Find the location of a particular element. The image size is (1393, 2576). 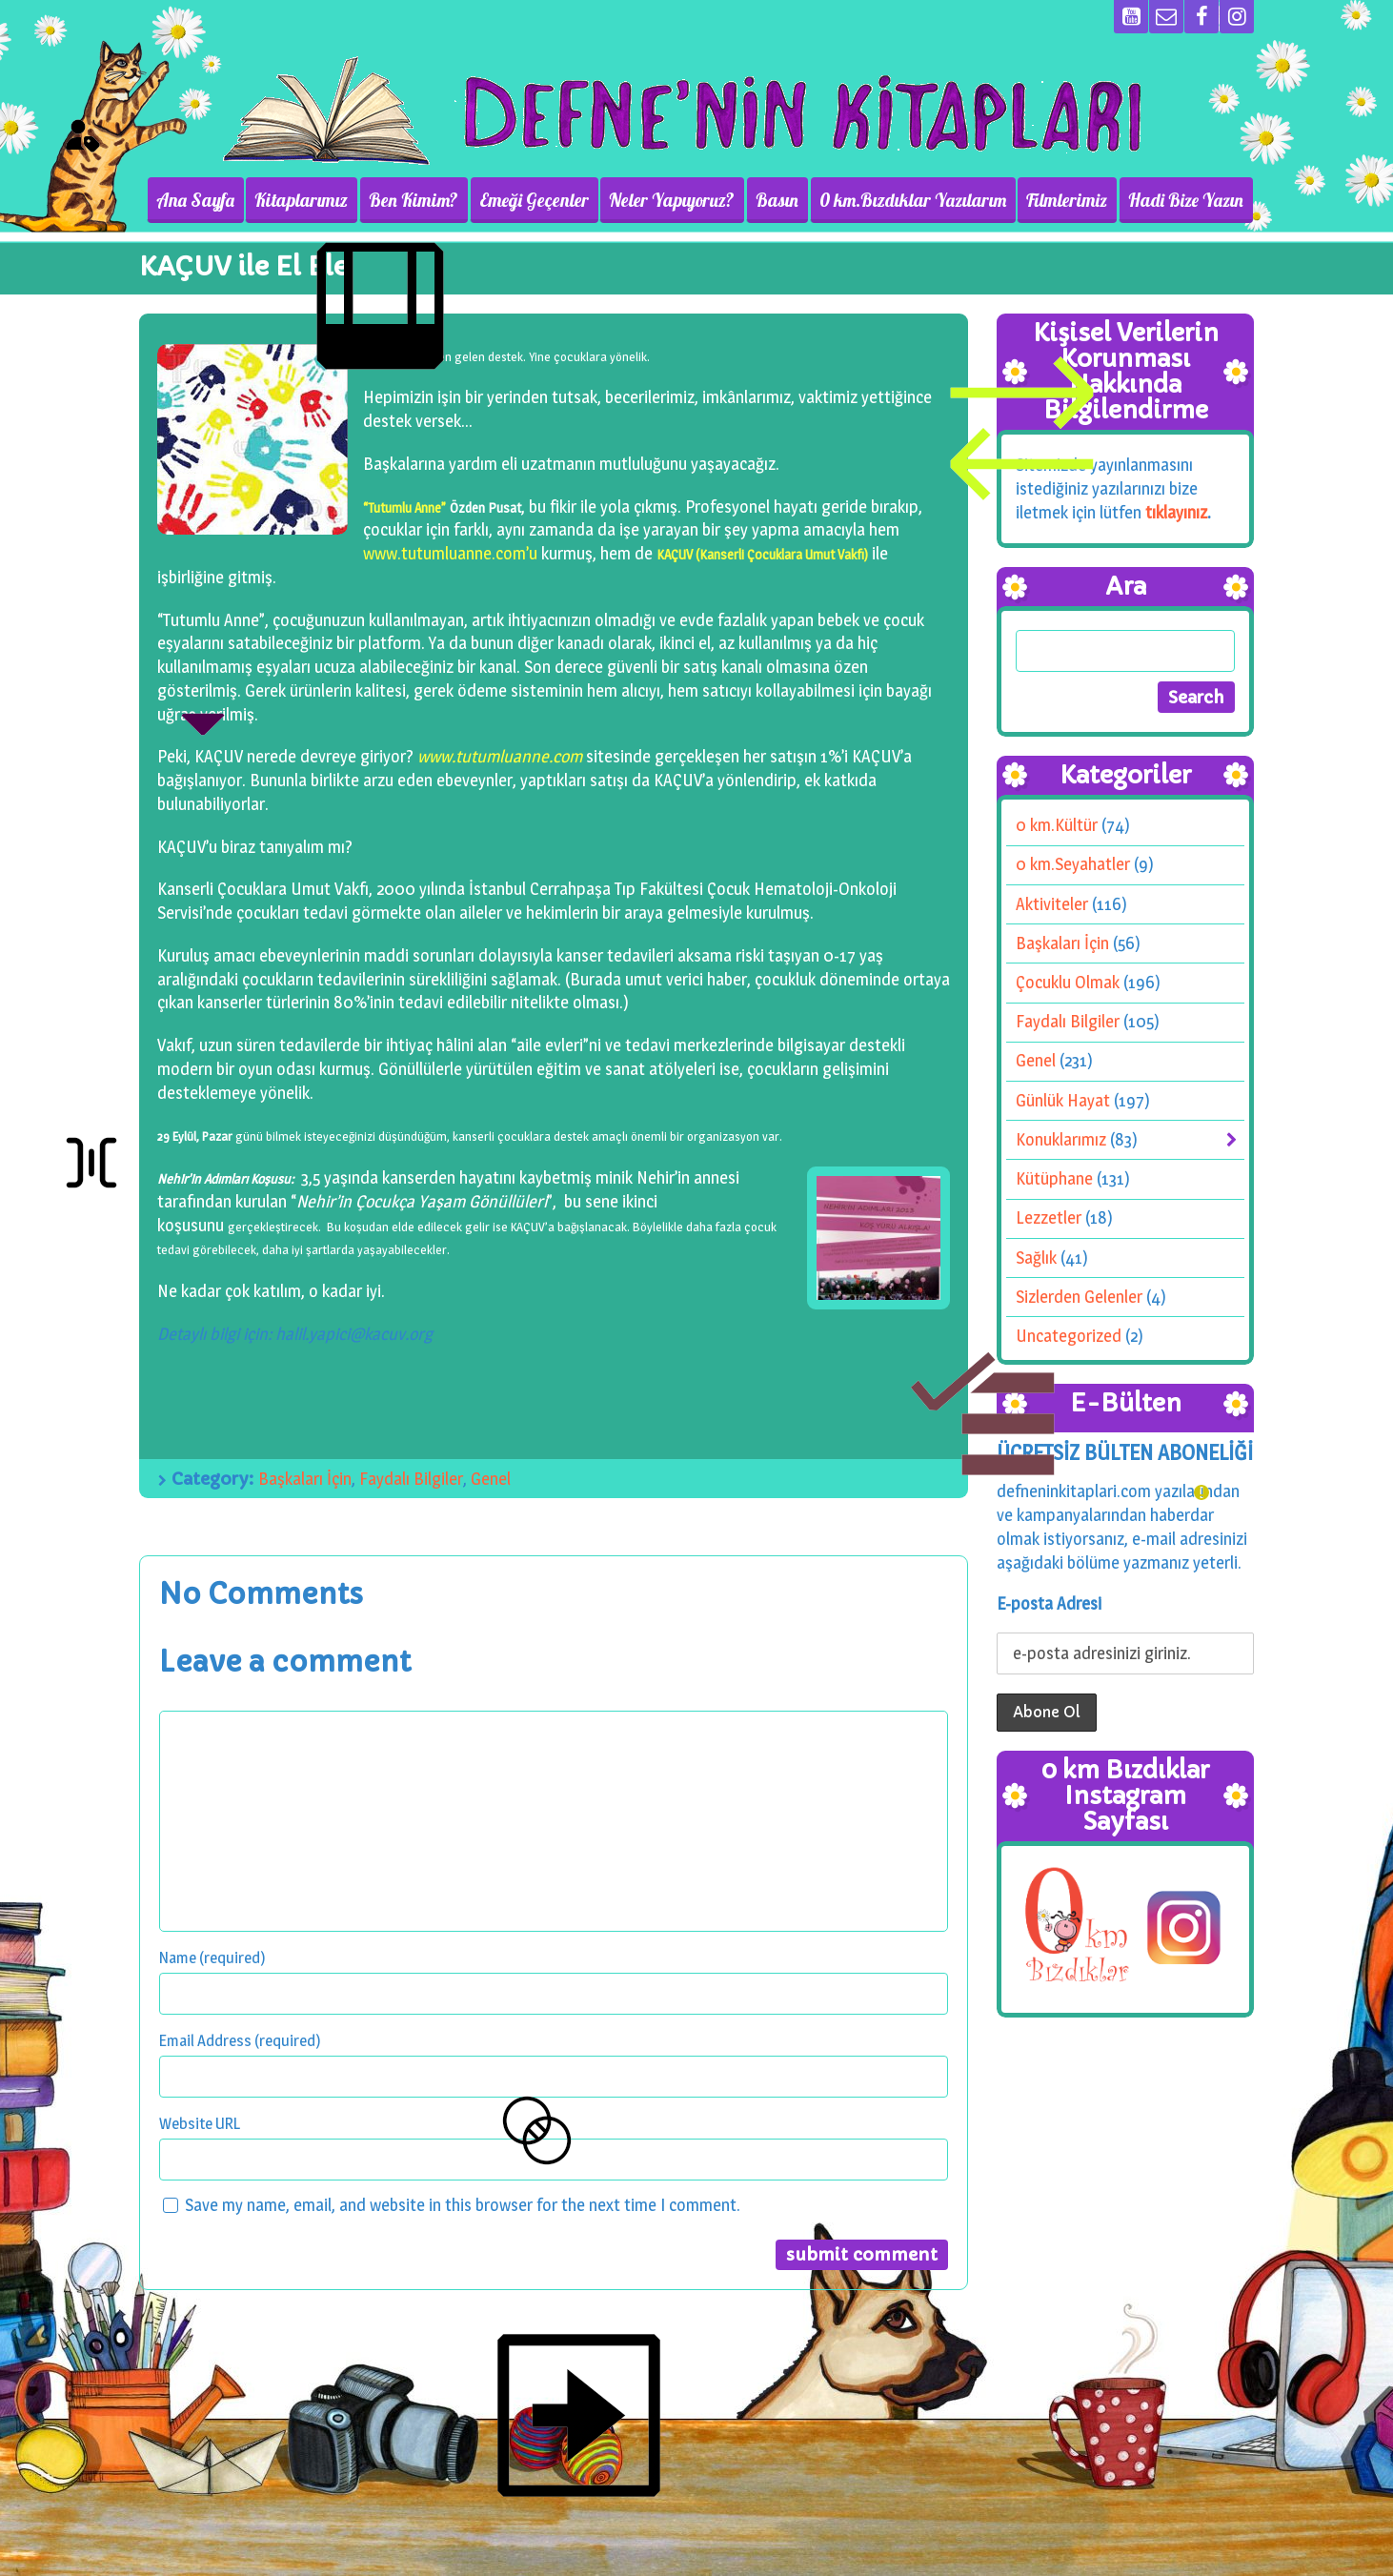

intersect or merge two shapes is located at coordinates (536, 2130).